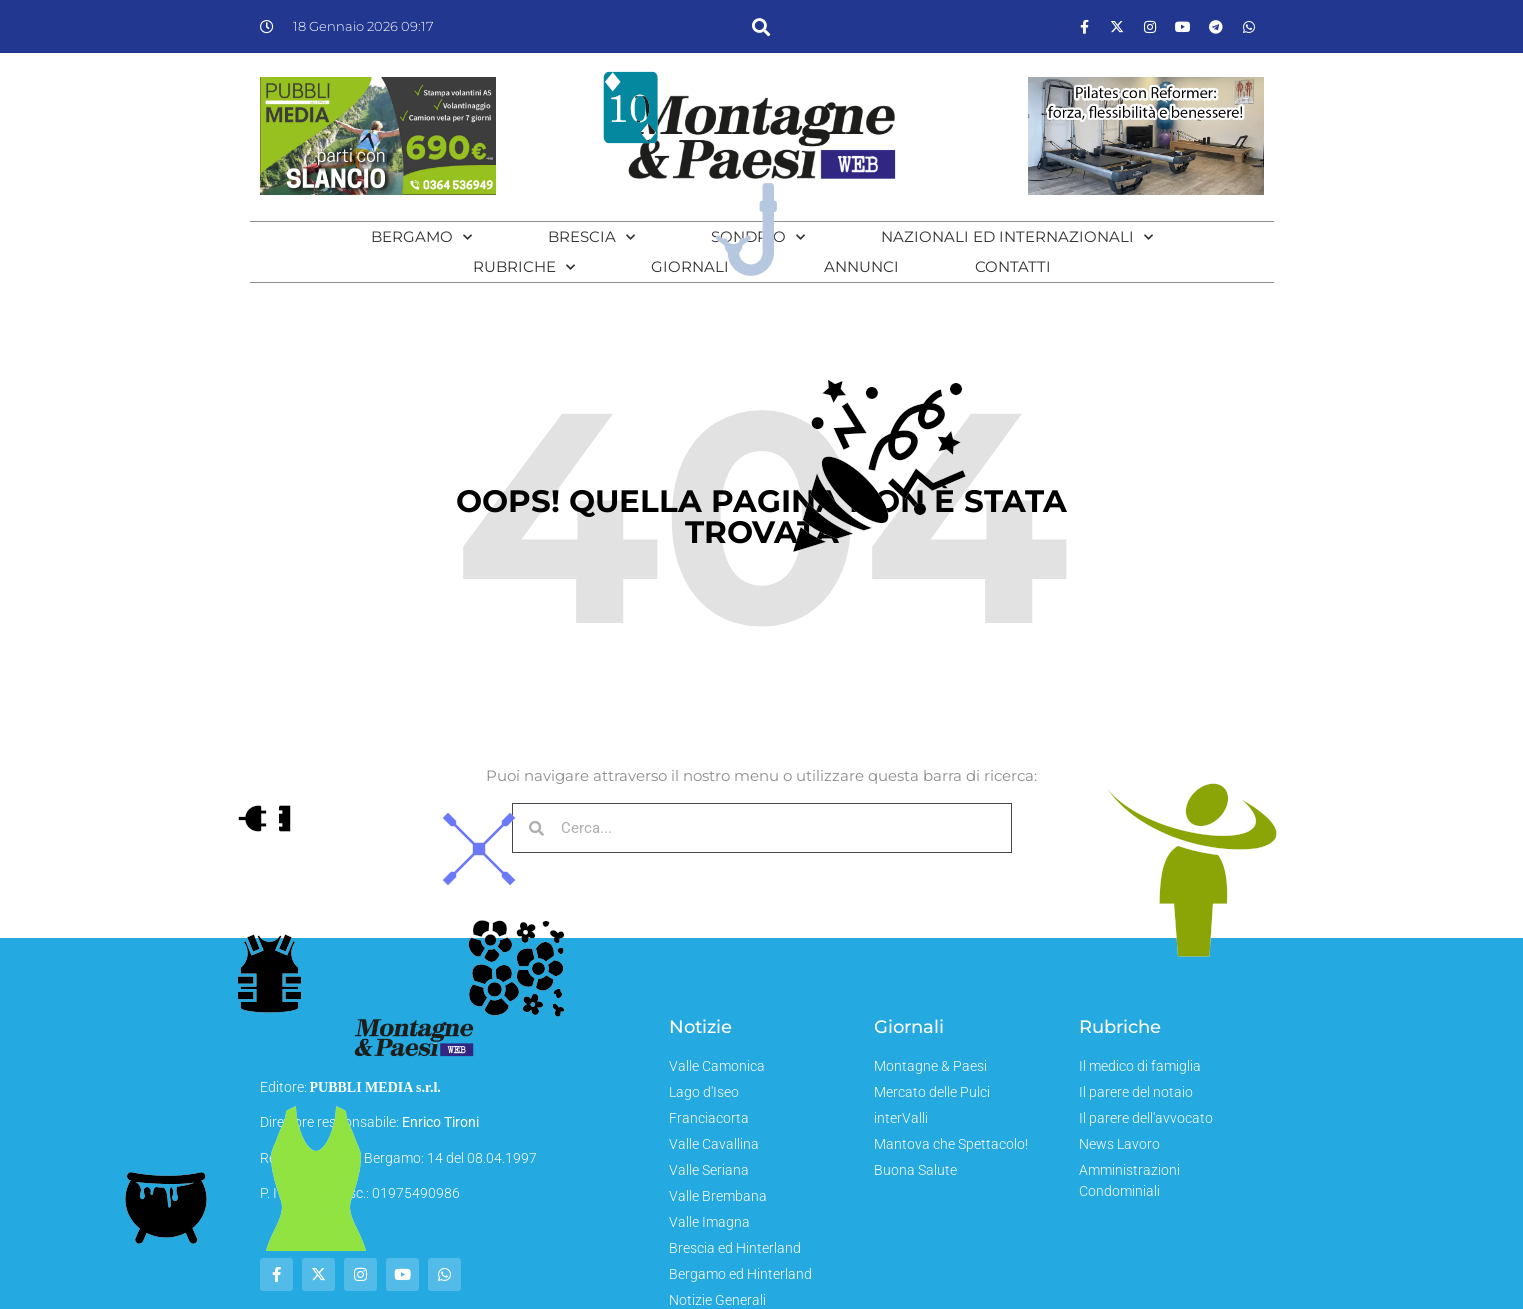  Describe the element at coordinates (516, 968) in the screenshot. I see `access the garden or floral collection` at that location.